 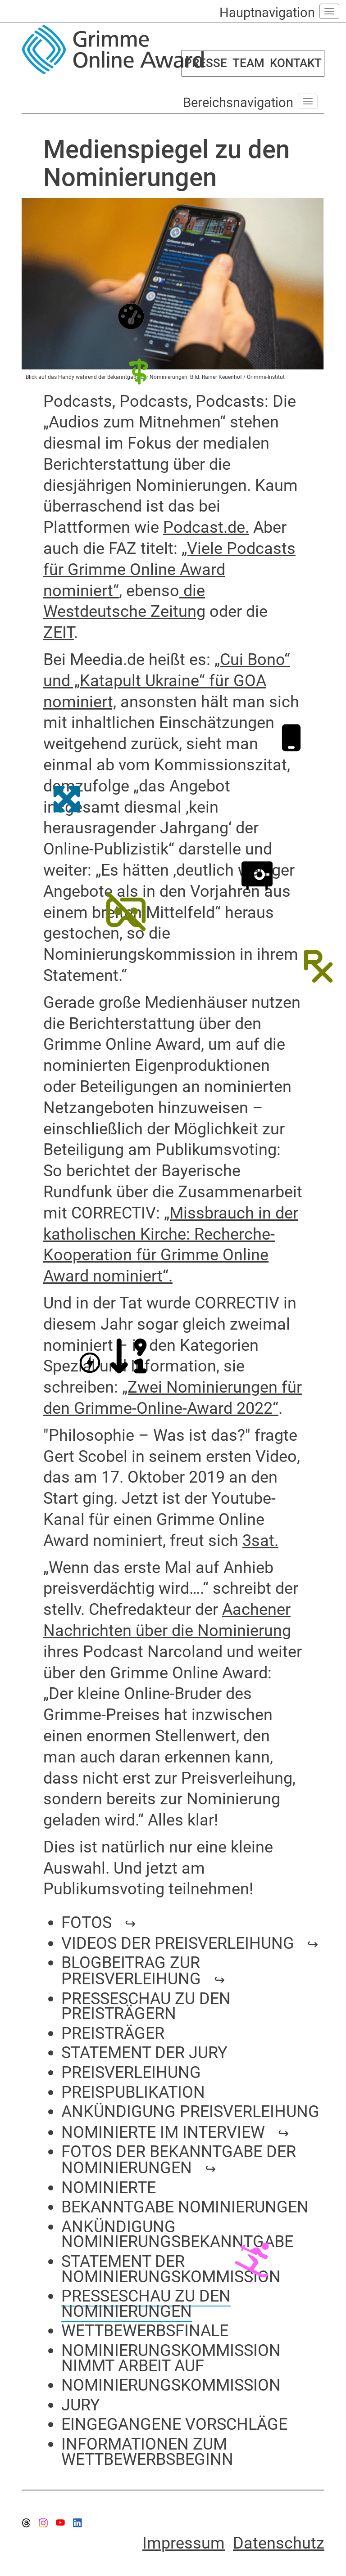 I want to click on access secure storage or vault, so click(x=257, y=874).